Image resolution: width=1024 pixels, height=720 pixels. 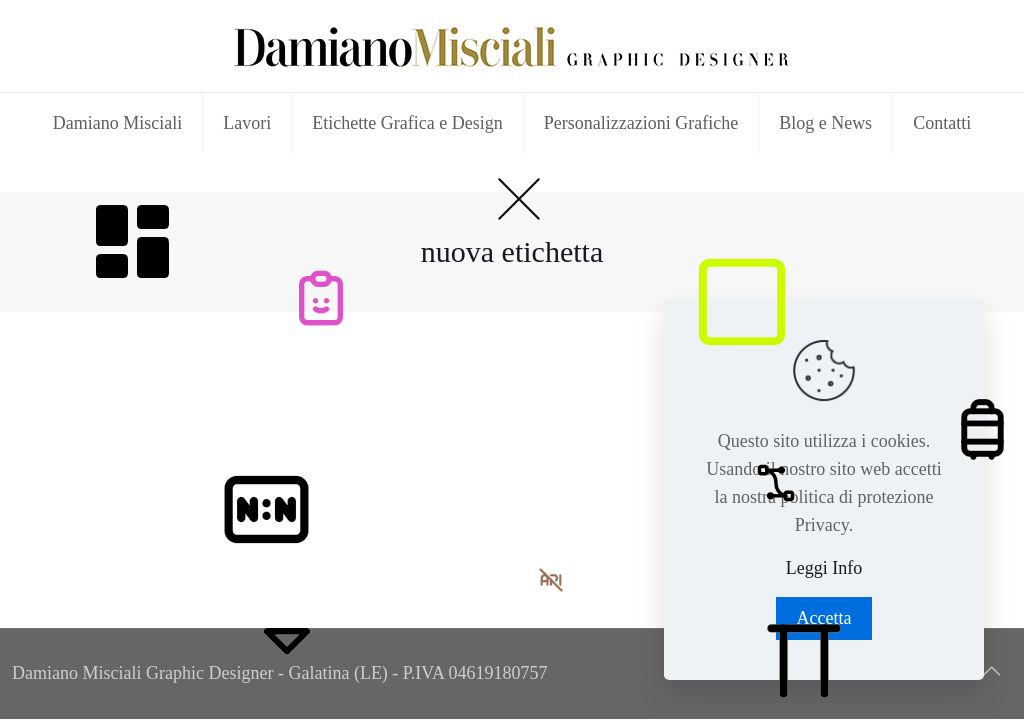 I want to click on access mathematical or scientific functions, so click(x=804, y=661).